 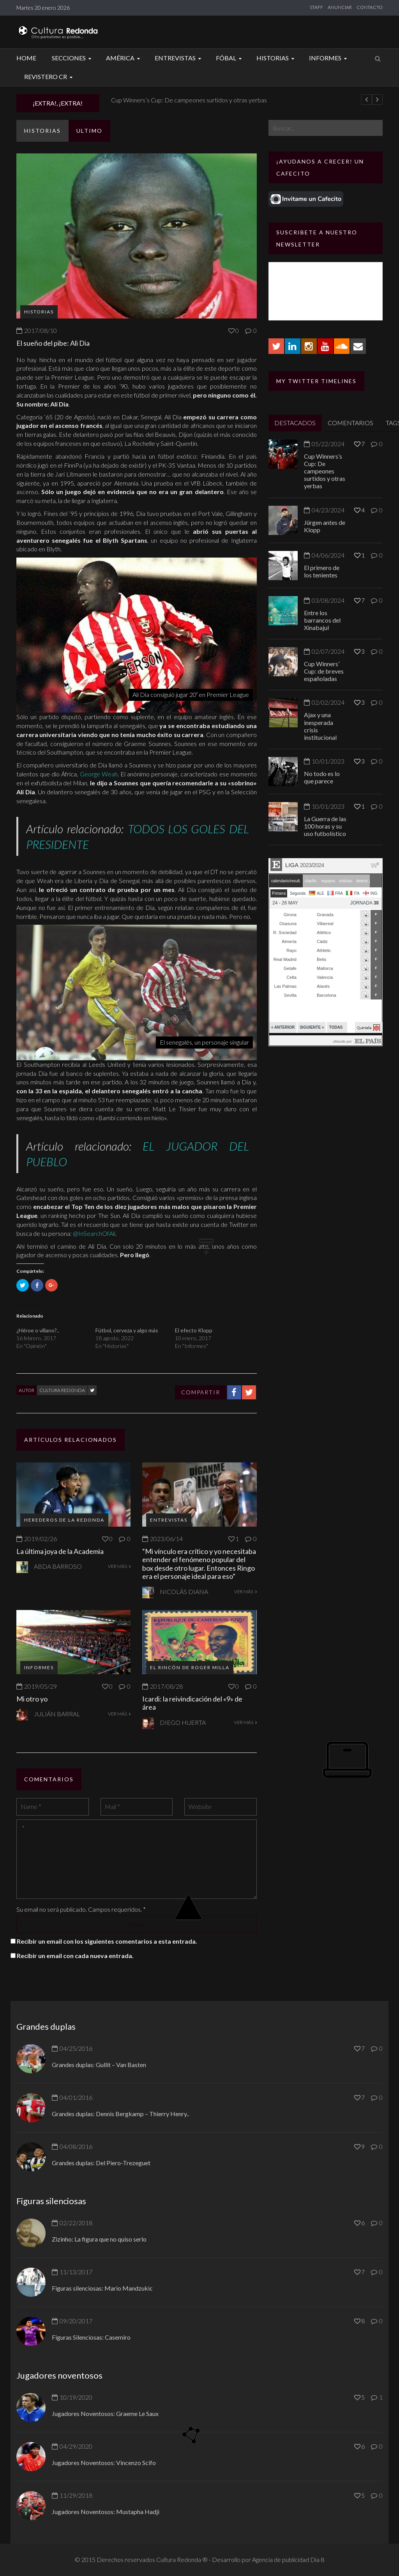 What do you see at coordinates (347, 1759) in the screenshot?
I see `switch to desktop or laptop view` at bounding box center [347, 1759].